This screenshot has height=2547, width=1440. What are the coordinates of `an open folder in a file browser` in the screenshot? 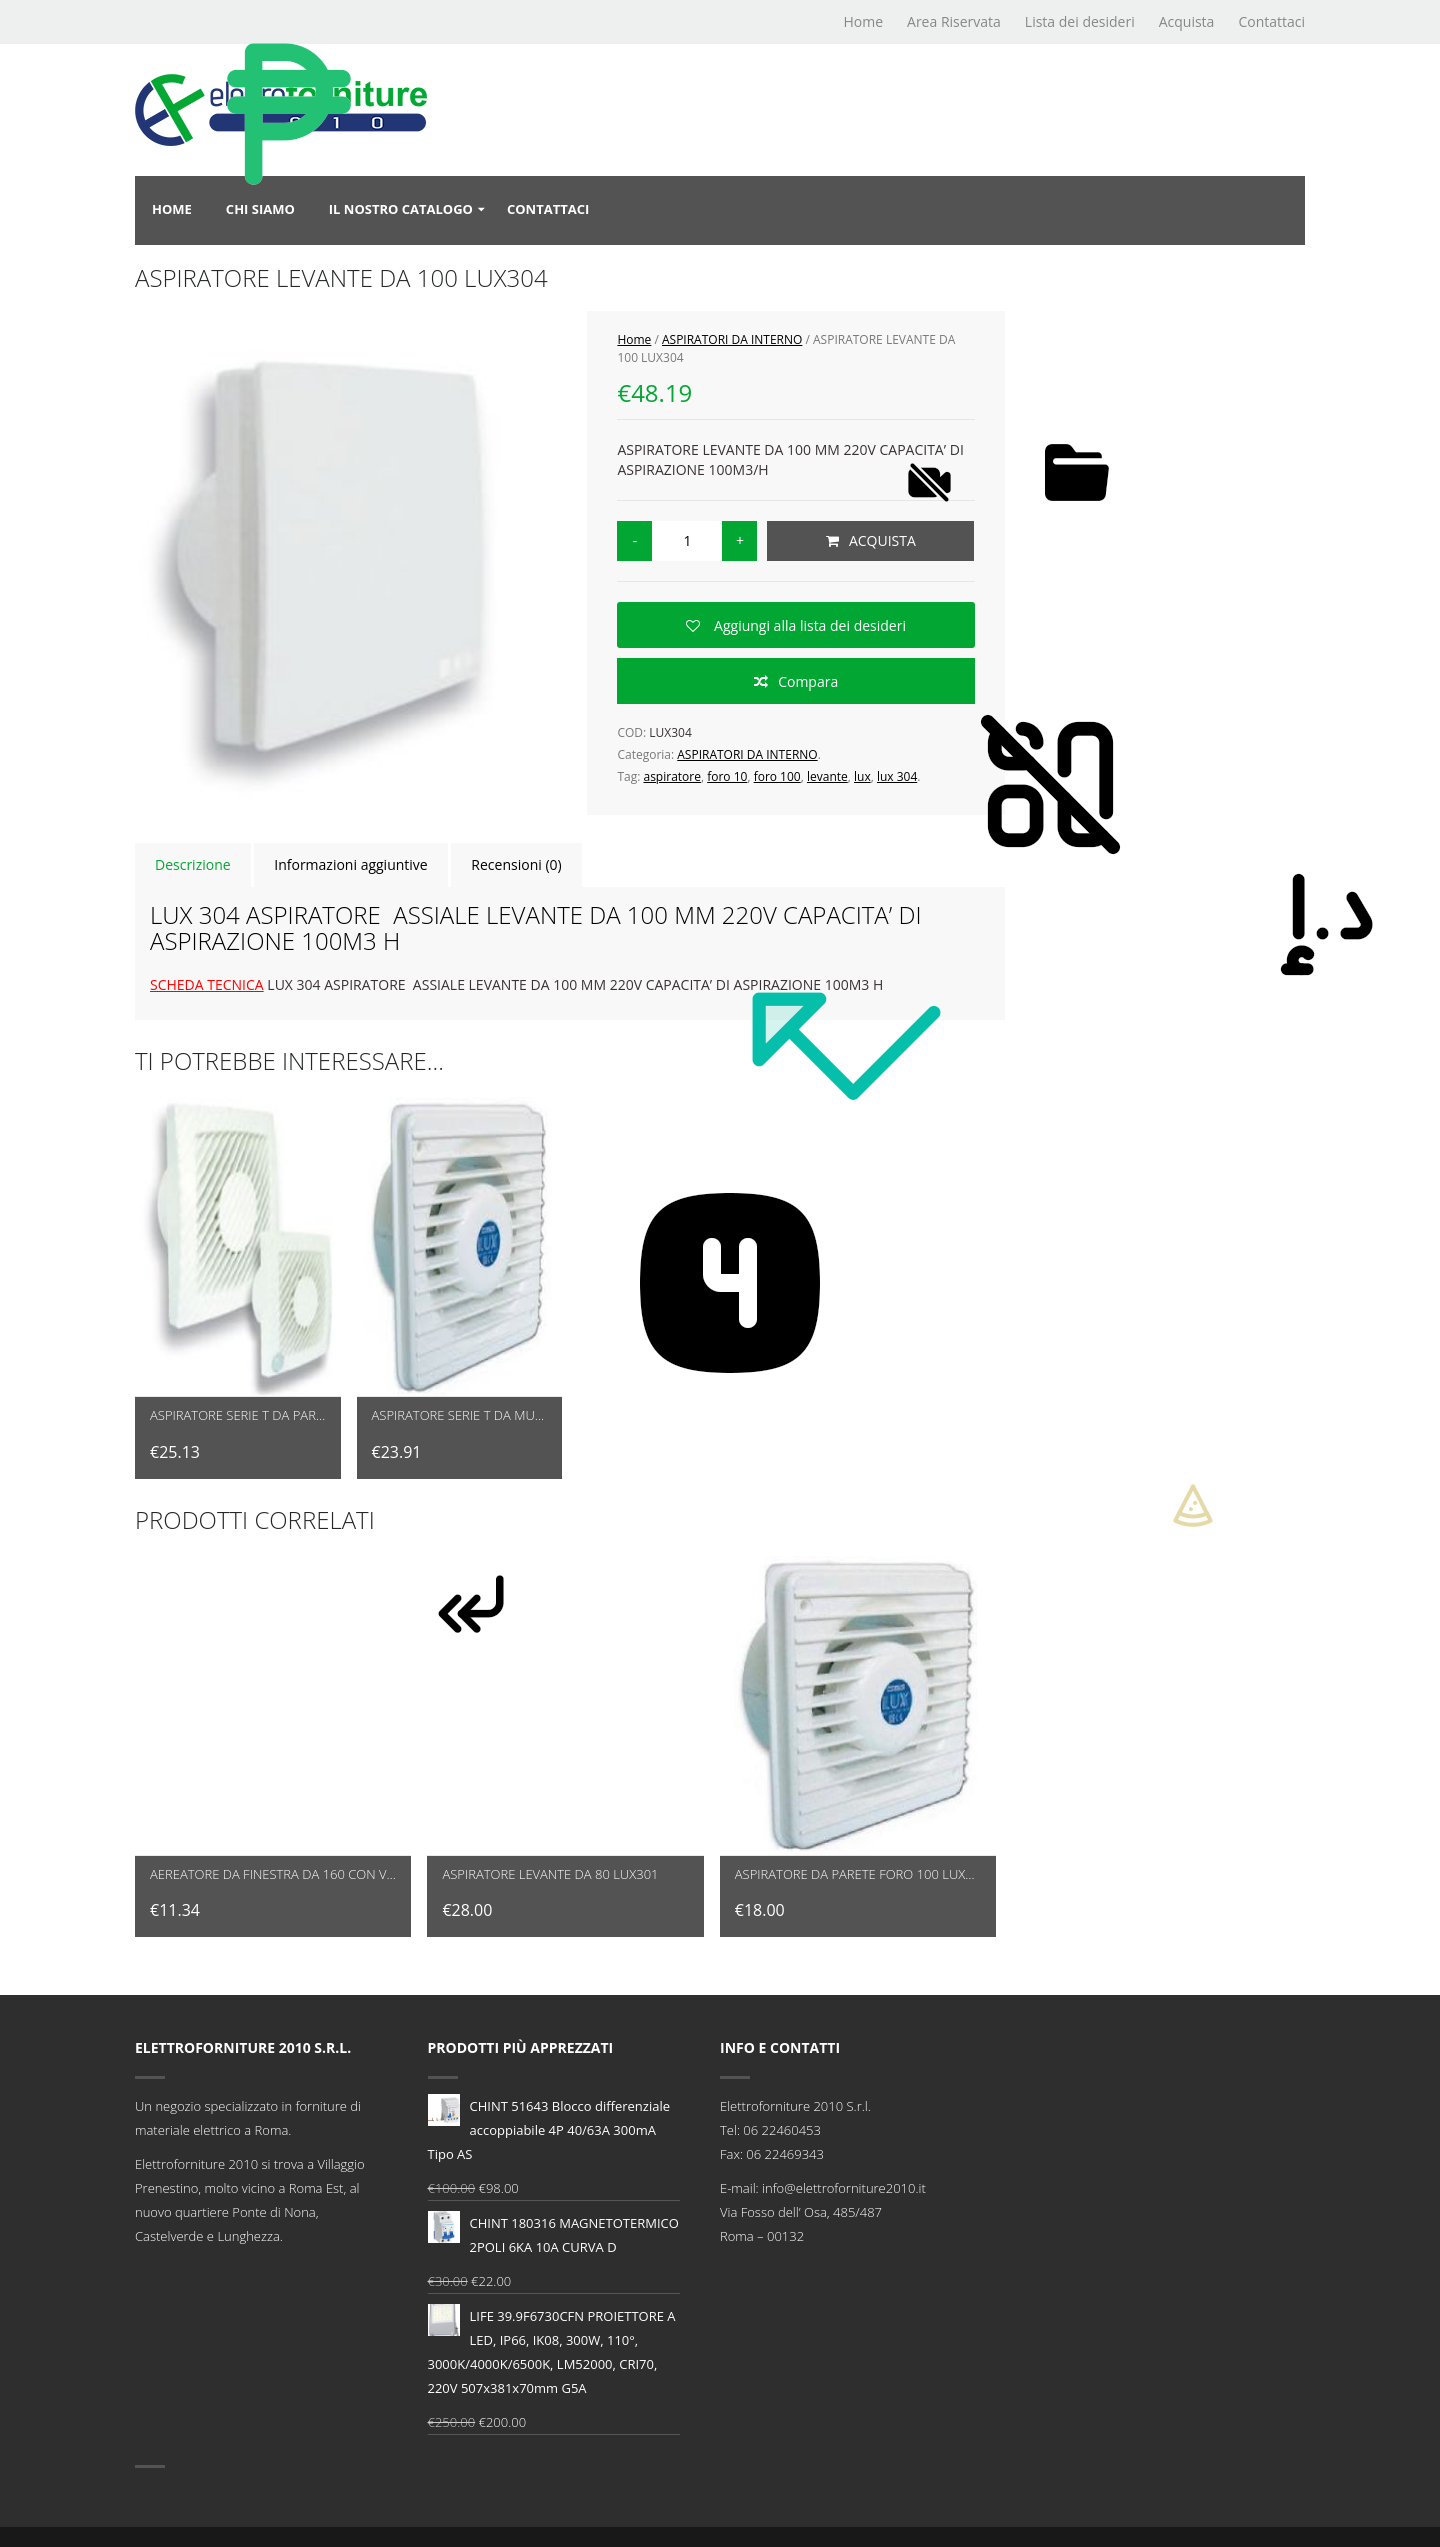 It's located at (1077, 472).